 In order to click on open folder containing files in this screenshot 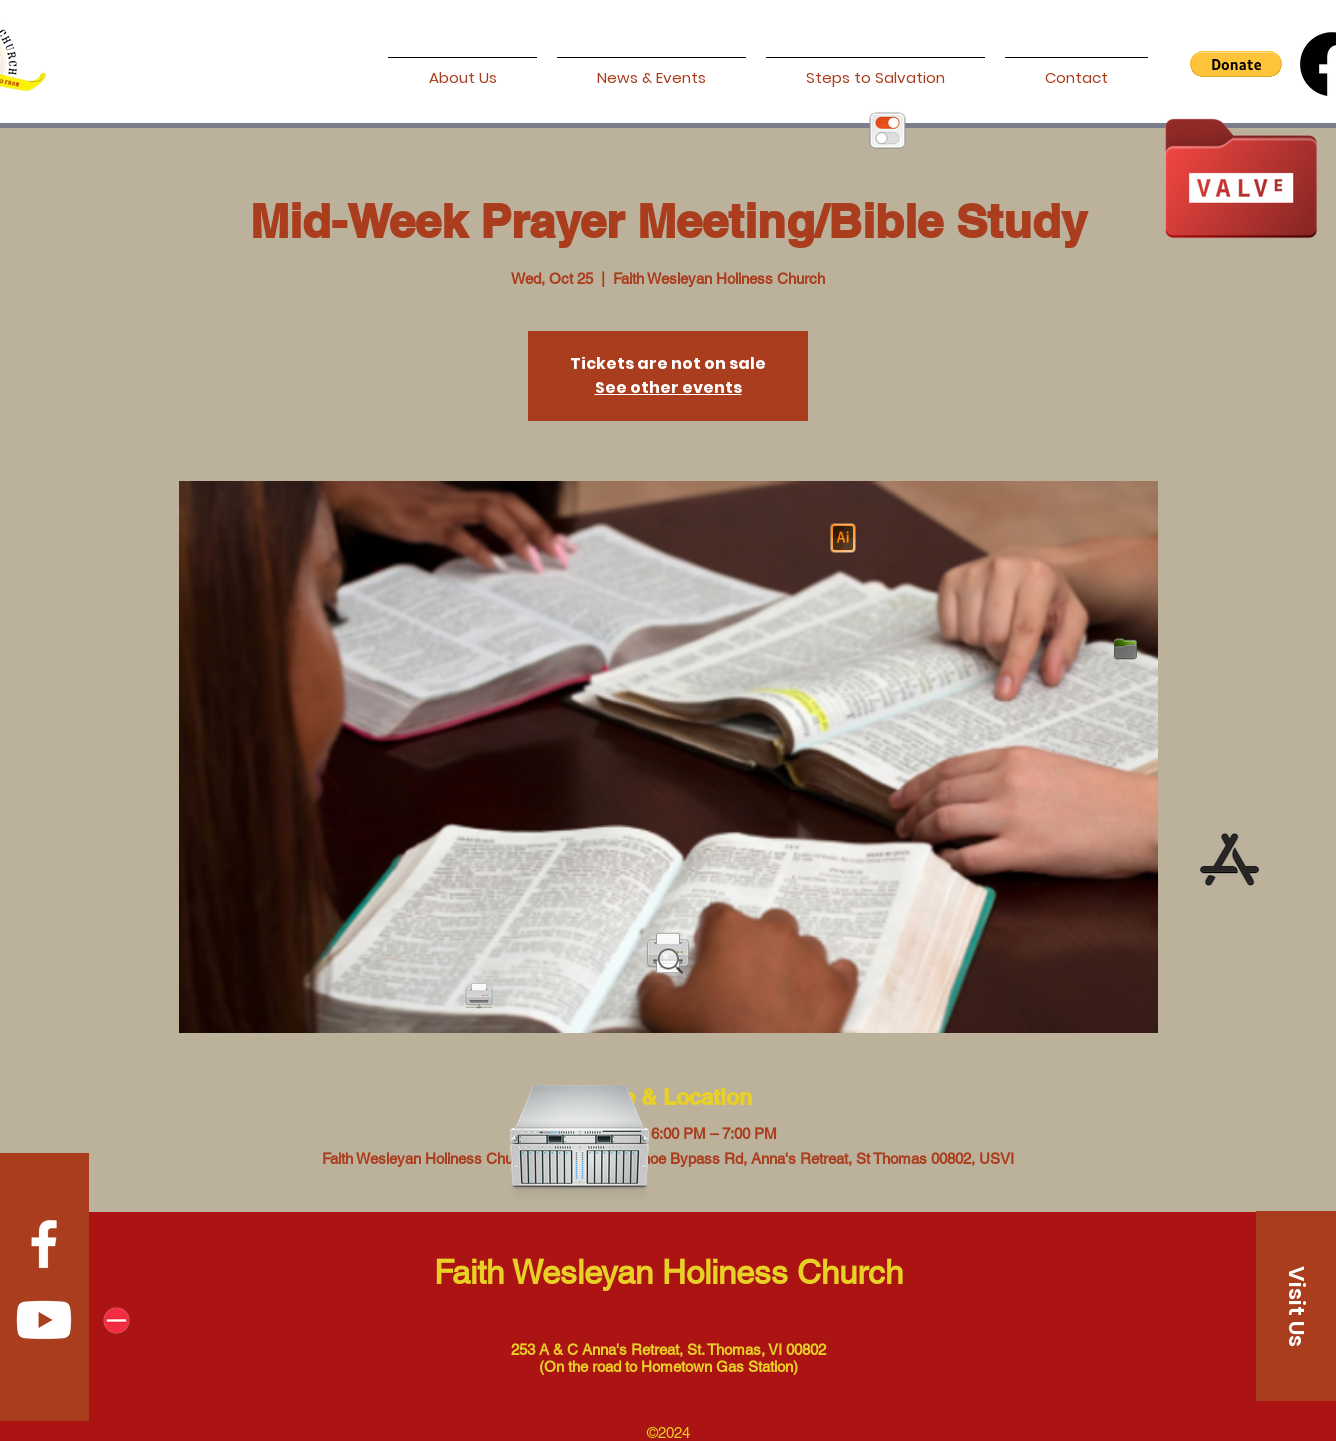, I will do `click(1125, 648)`.